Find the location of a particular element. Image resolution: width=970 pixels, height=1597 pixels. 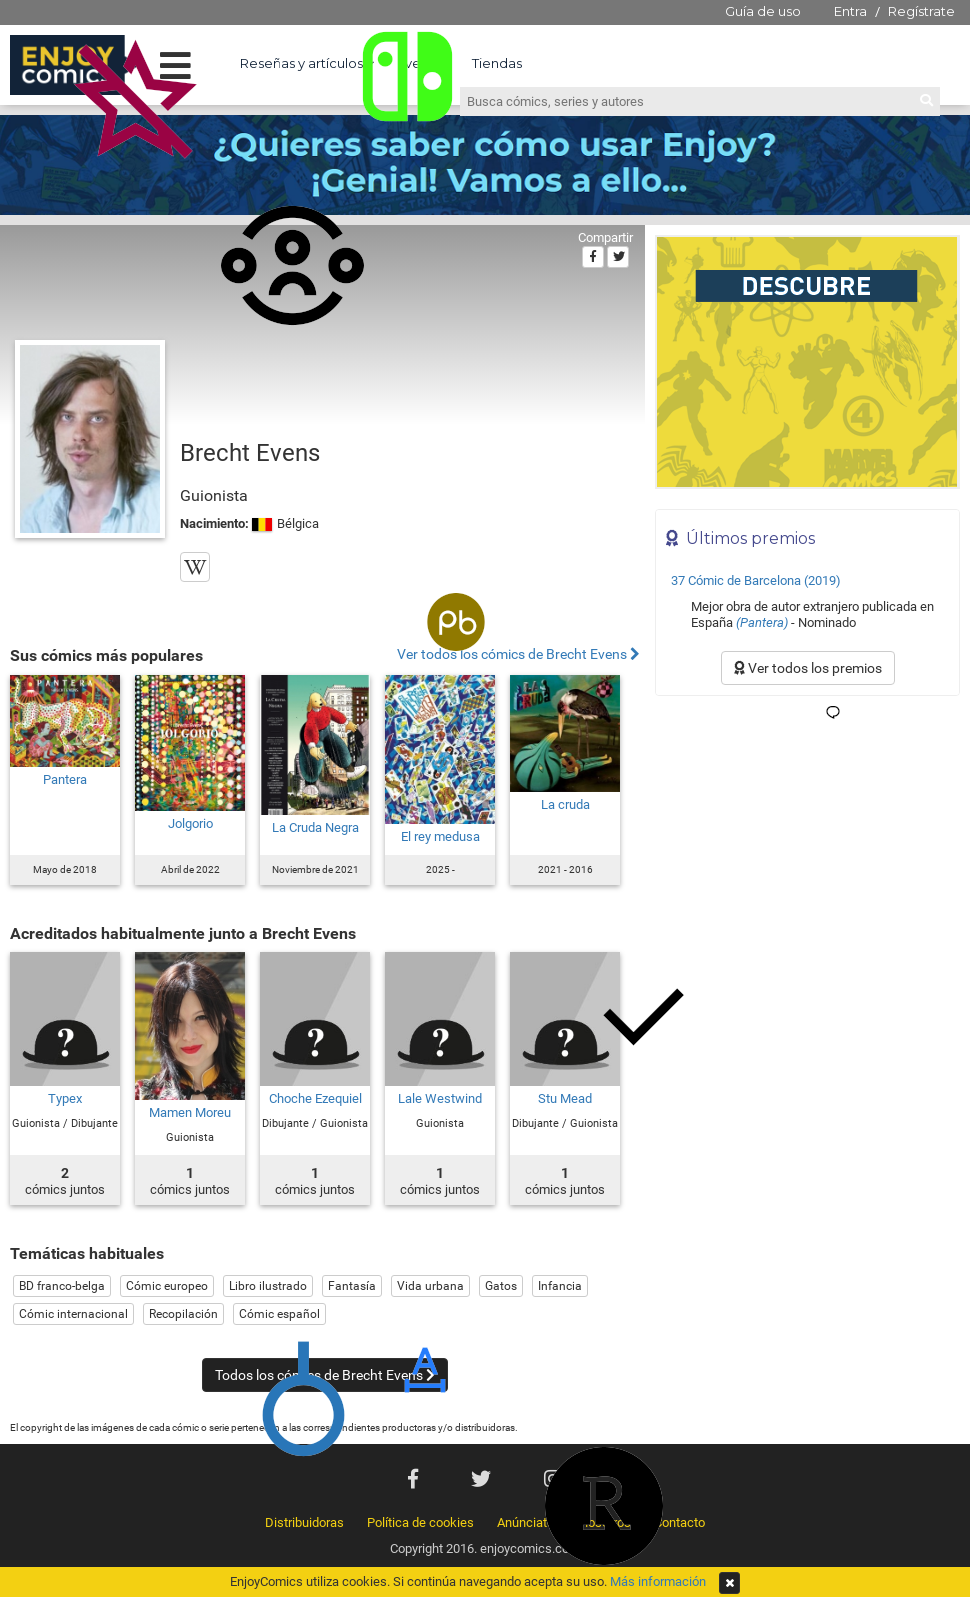

nintendo switch logo is located at coordinates (407, 76).